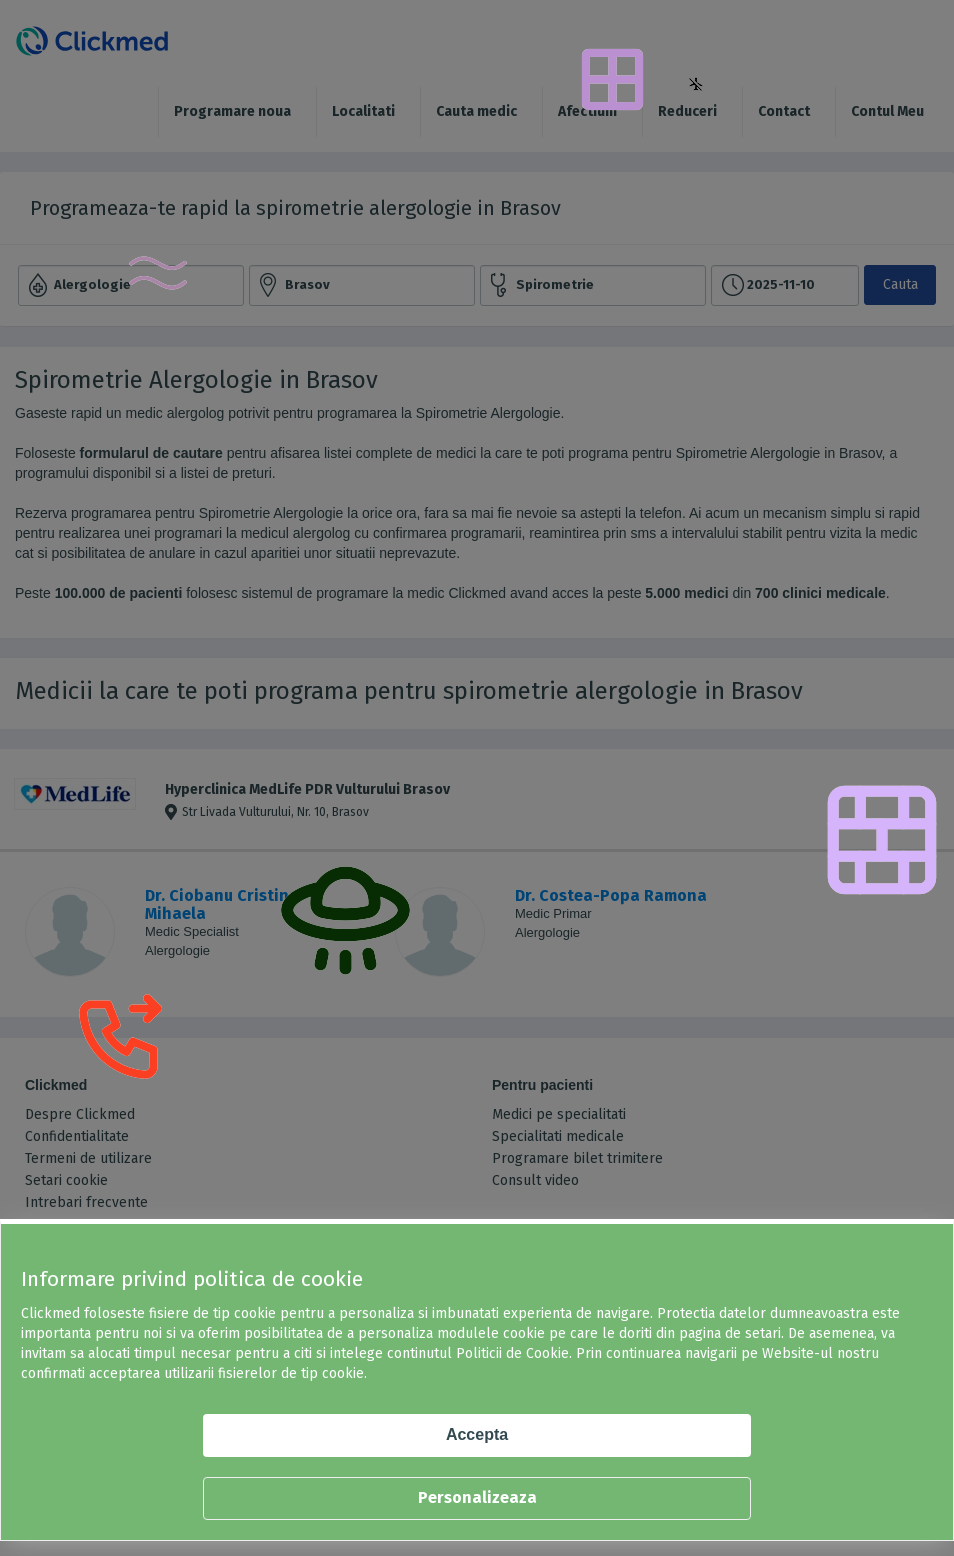 This screenshot has width=954, height=1556. Describe the element at coordinates (696, 84) in the screenshot. I see `airplane mode is currently disabled` at that location.